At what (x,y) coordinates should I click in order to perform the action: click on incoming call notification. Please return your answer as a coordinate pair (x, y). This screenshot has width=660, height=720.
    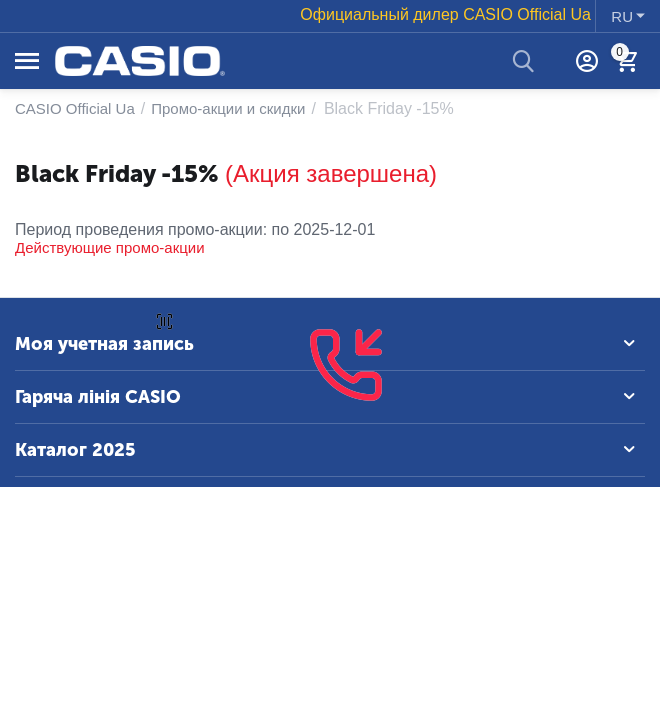
    Looking at the image, I should click on (346, 365).